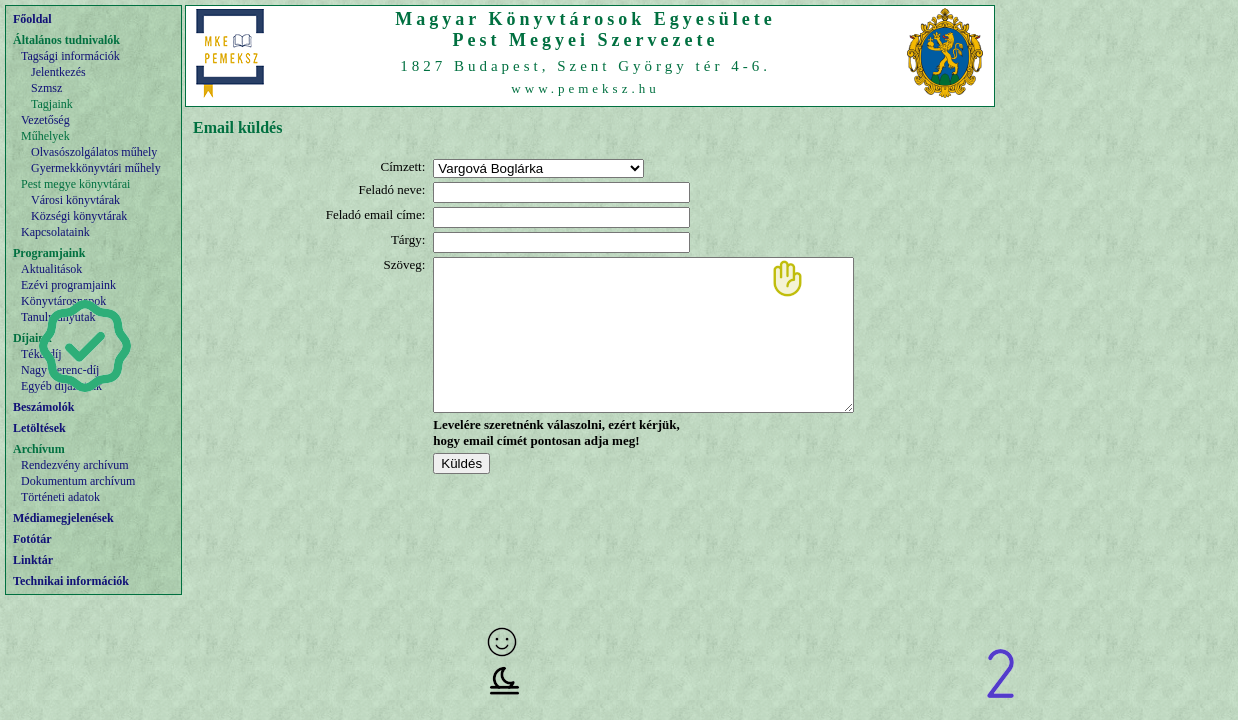 The width and height of the screenshot is (1238, 720). What do you see at coordinates (1000, 673) in the screenshot?
I see `indicates step two in a sequence or process` at bounding box center [1000, 673].